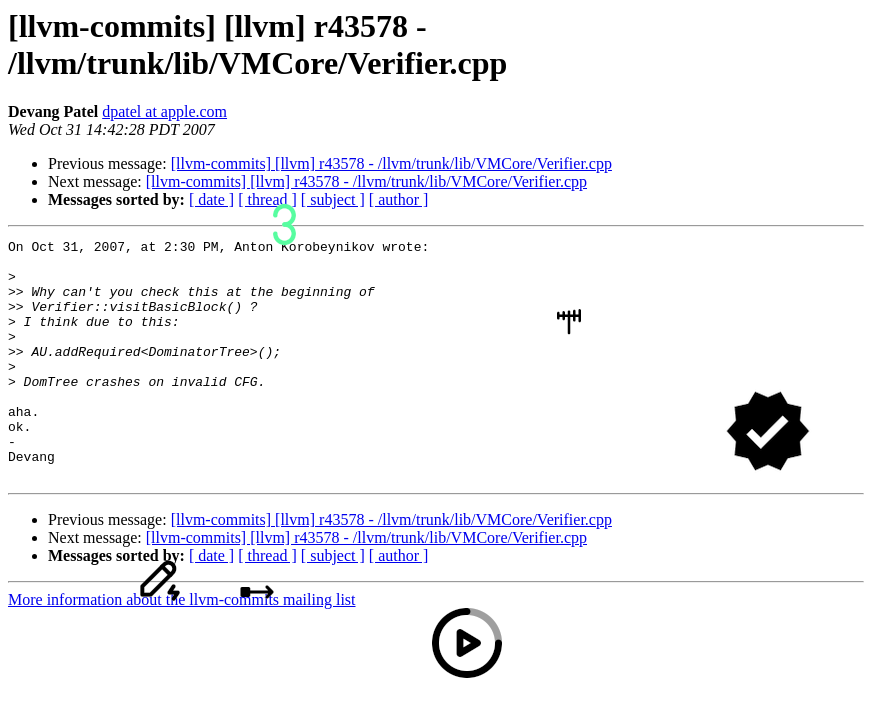  What do you see at coordinates (467, 643) in the screenshot?
I see `open Parsinta video learning platform` at bounding box center [467, 643].